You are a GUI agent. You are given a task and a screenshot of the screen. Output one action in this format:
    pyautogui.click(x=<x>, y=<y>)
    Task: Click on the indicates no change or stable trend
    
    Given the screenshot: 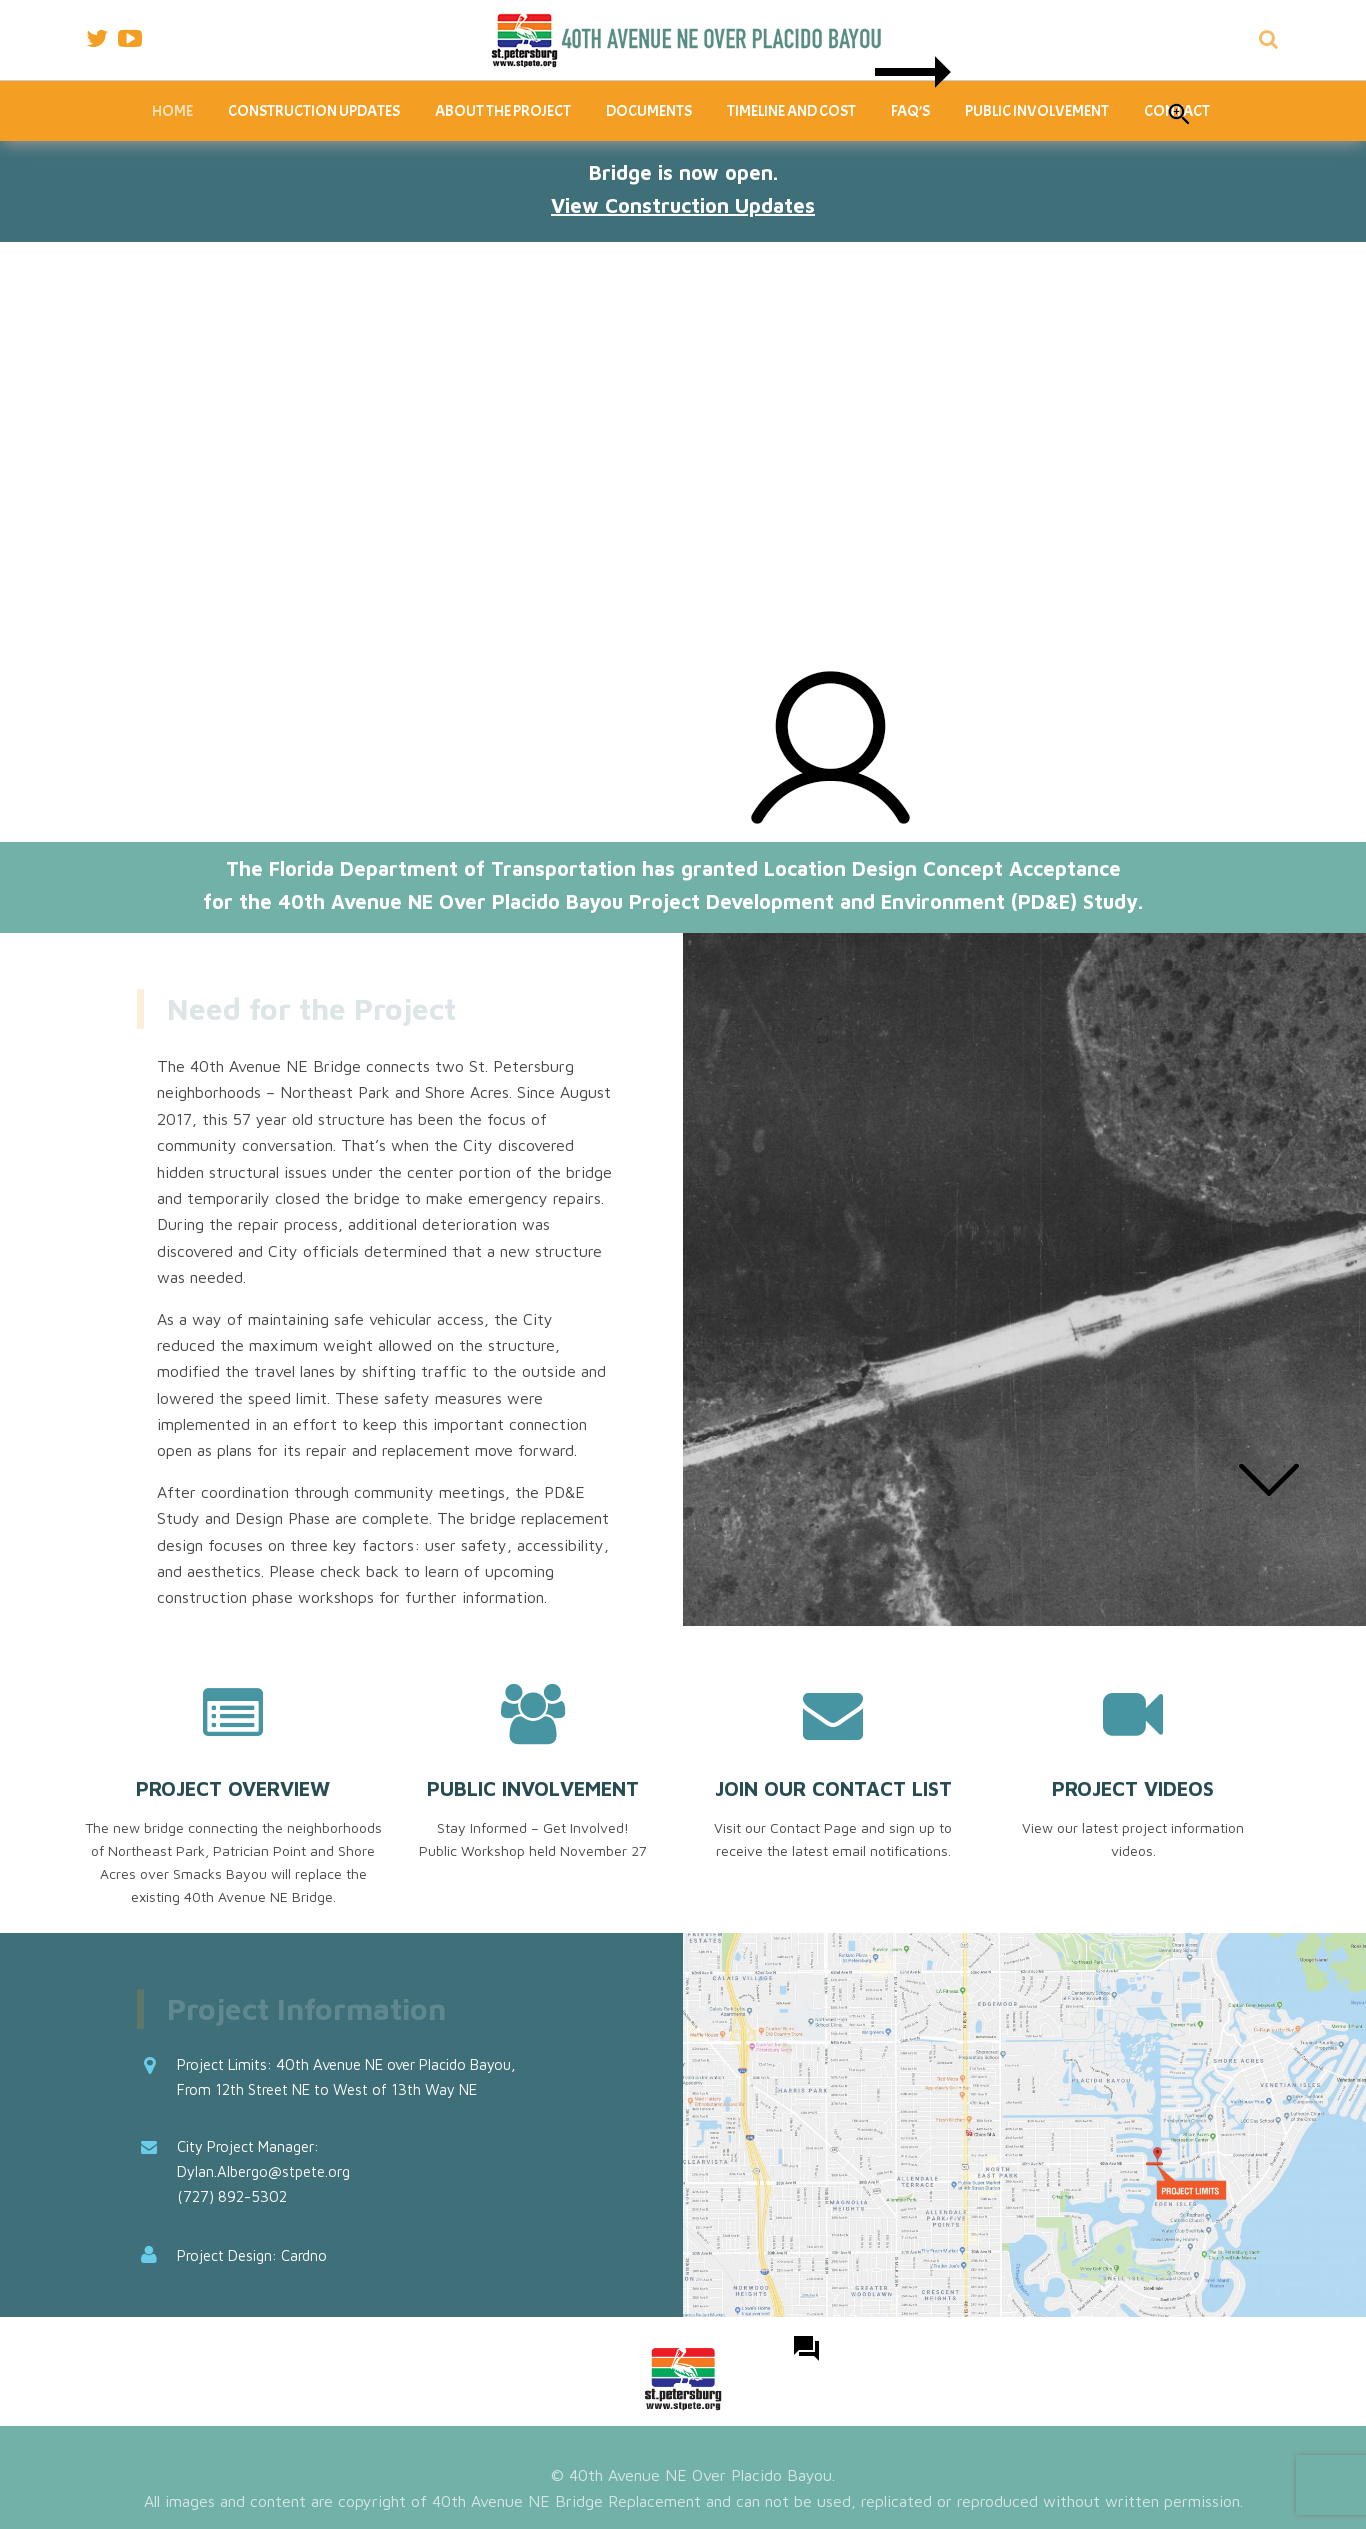 What is the action you would take?
    pyautogui.click(x=911, y=72)
    